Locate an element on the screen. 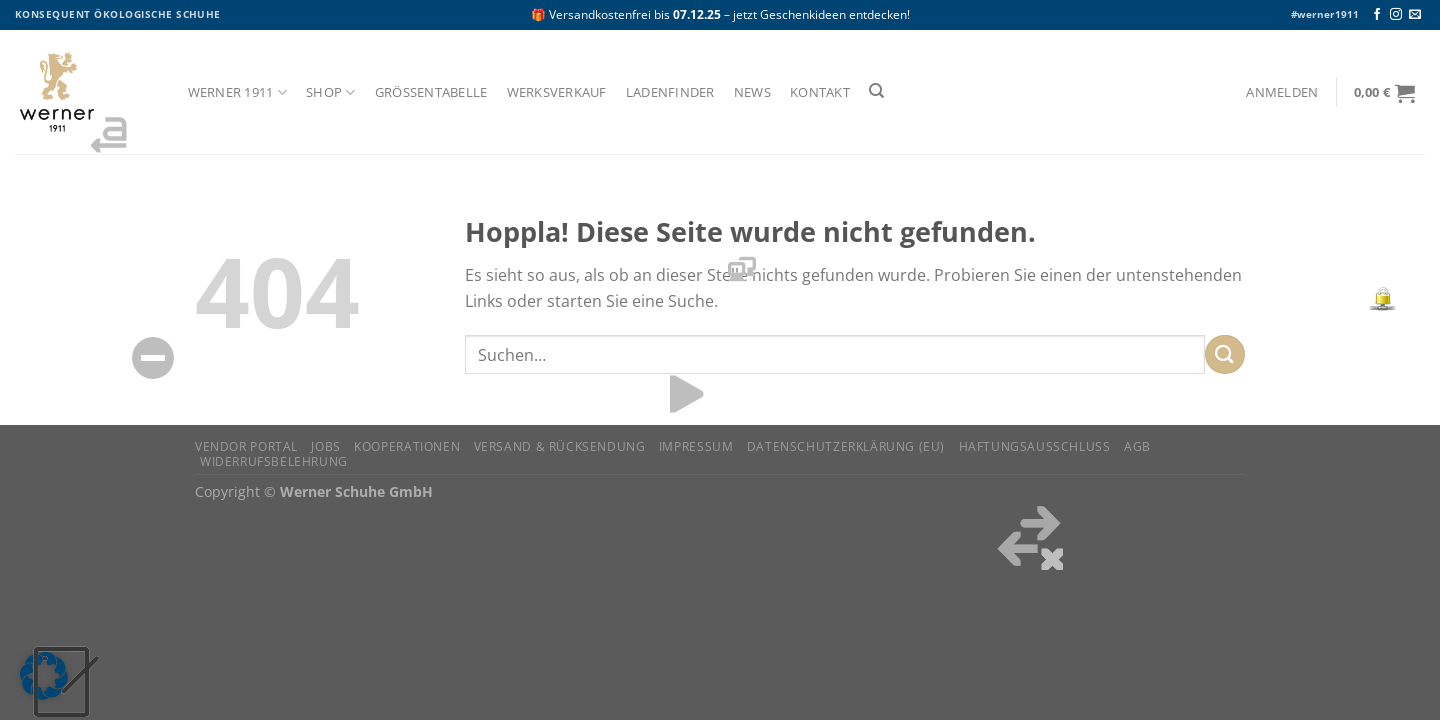 This screenshot has width=1440, height=720. start media playback is located at coordinates (685, 394).